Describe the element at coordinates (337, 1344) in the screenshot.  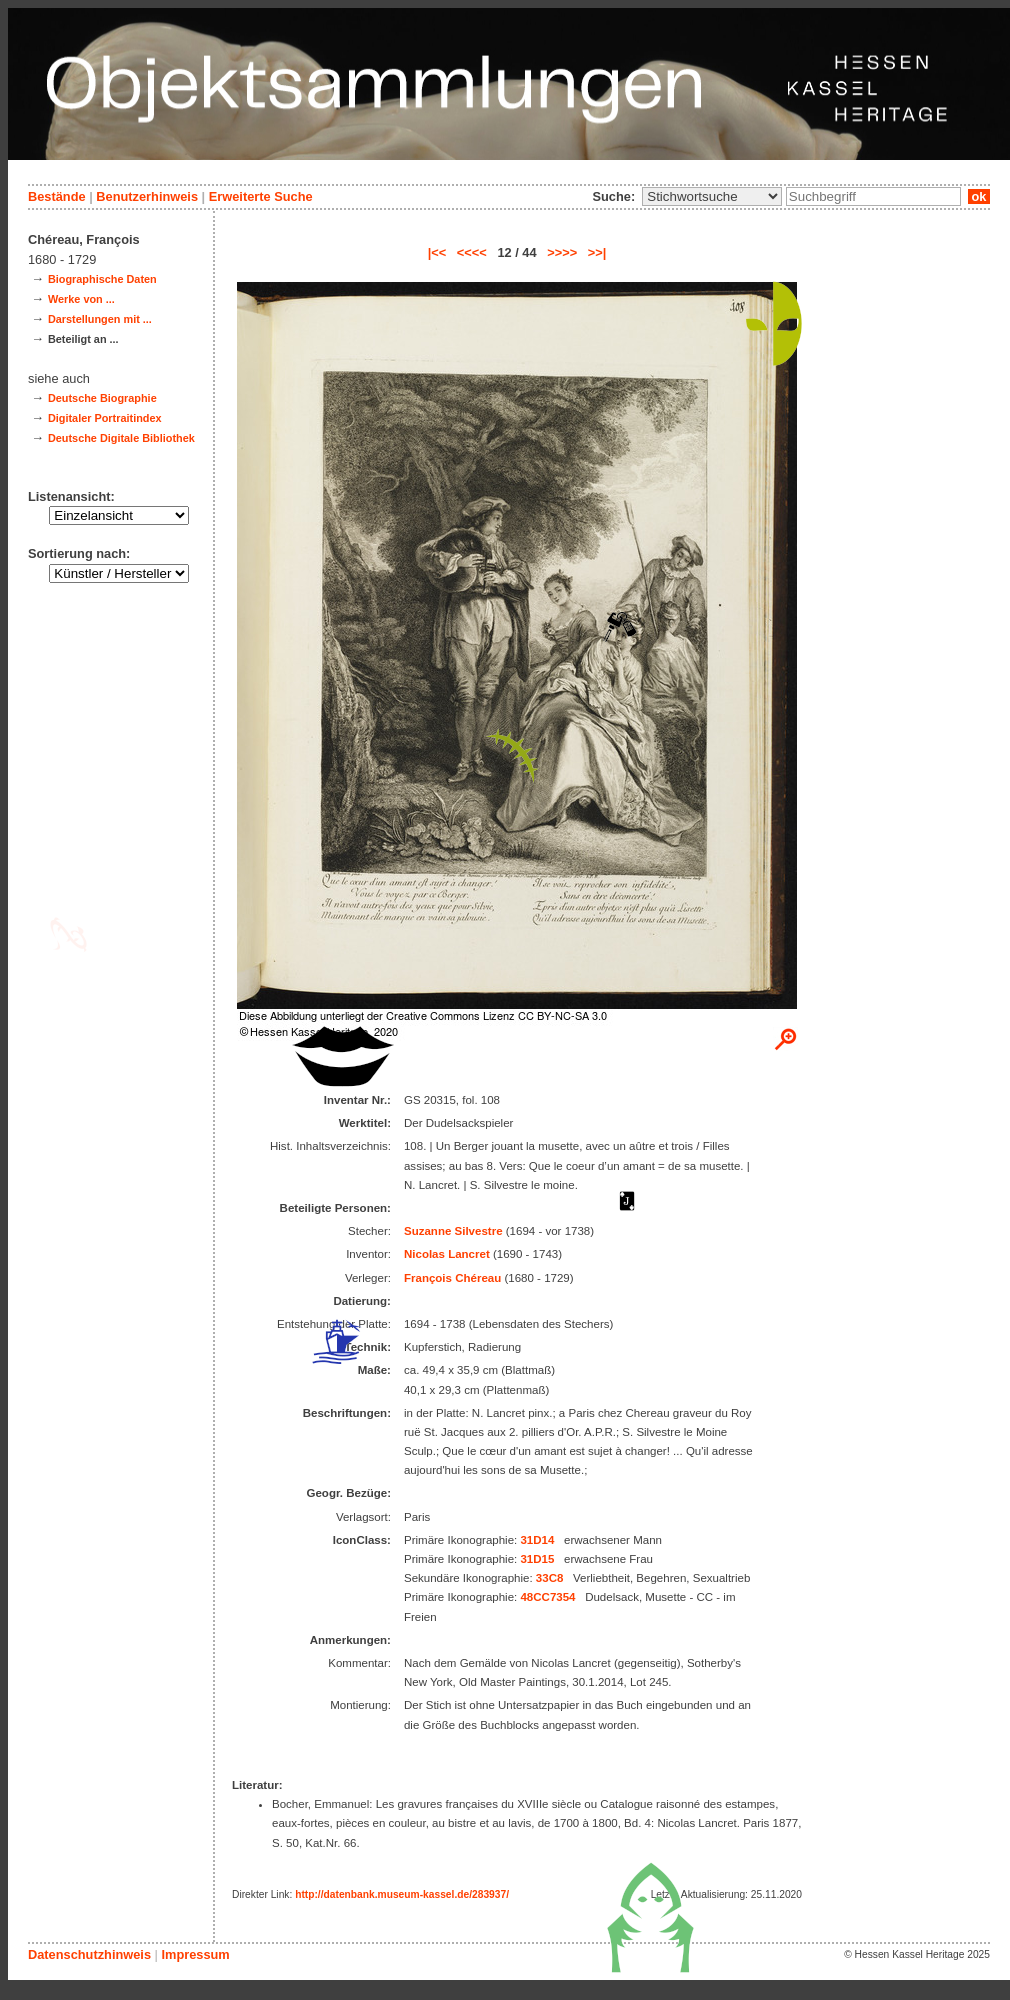
I see `aircraft carrier unit in a strategy game` at that location.